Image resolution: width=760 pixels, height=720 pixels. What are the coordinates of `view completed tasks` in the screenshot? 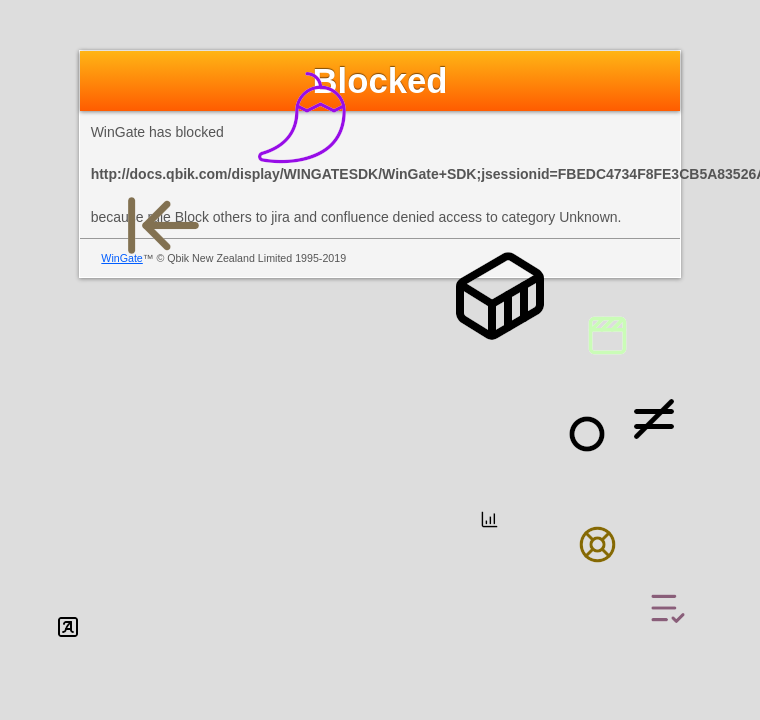 It's located at (668, 608).